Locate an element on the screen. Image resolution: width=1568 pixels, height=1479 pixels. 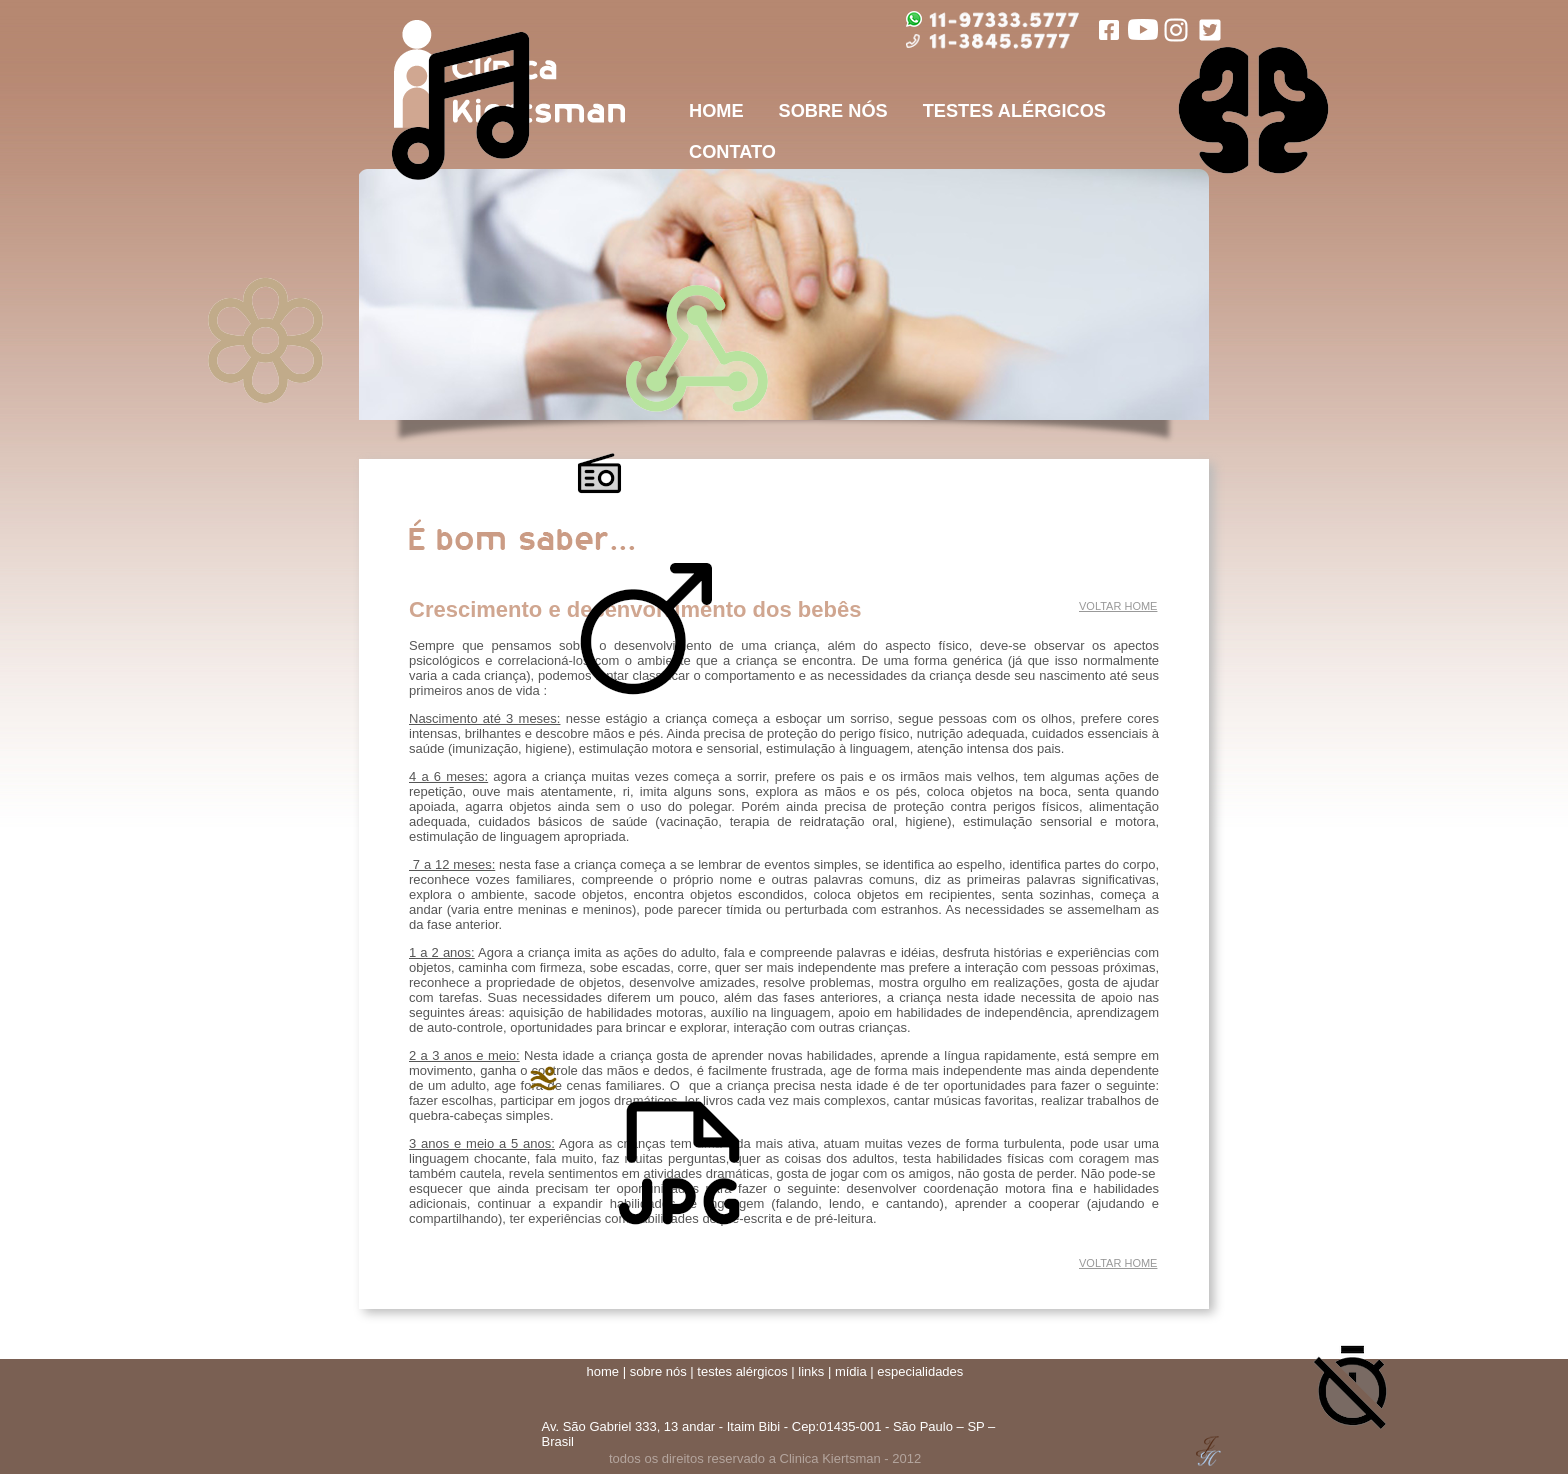
open radio or audio streaming is located at coordinates (599, 476).